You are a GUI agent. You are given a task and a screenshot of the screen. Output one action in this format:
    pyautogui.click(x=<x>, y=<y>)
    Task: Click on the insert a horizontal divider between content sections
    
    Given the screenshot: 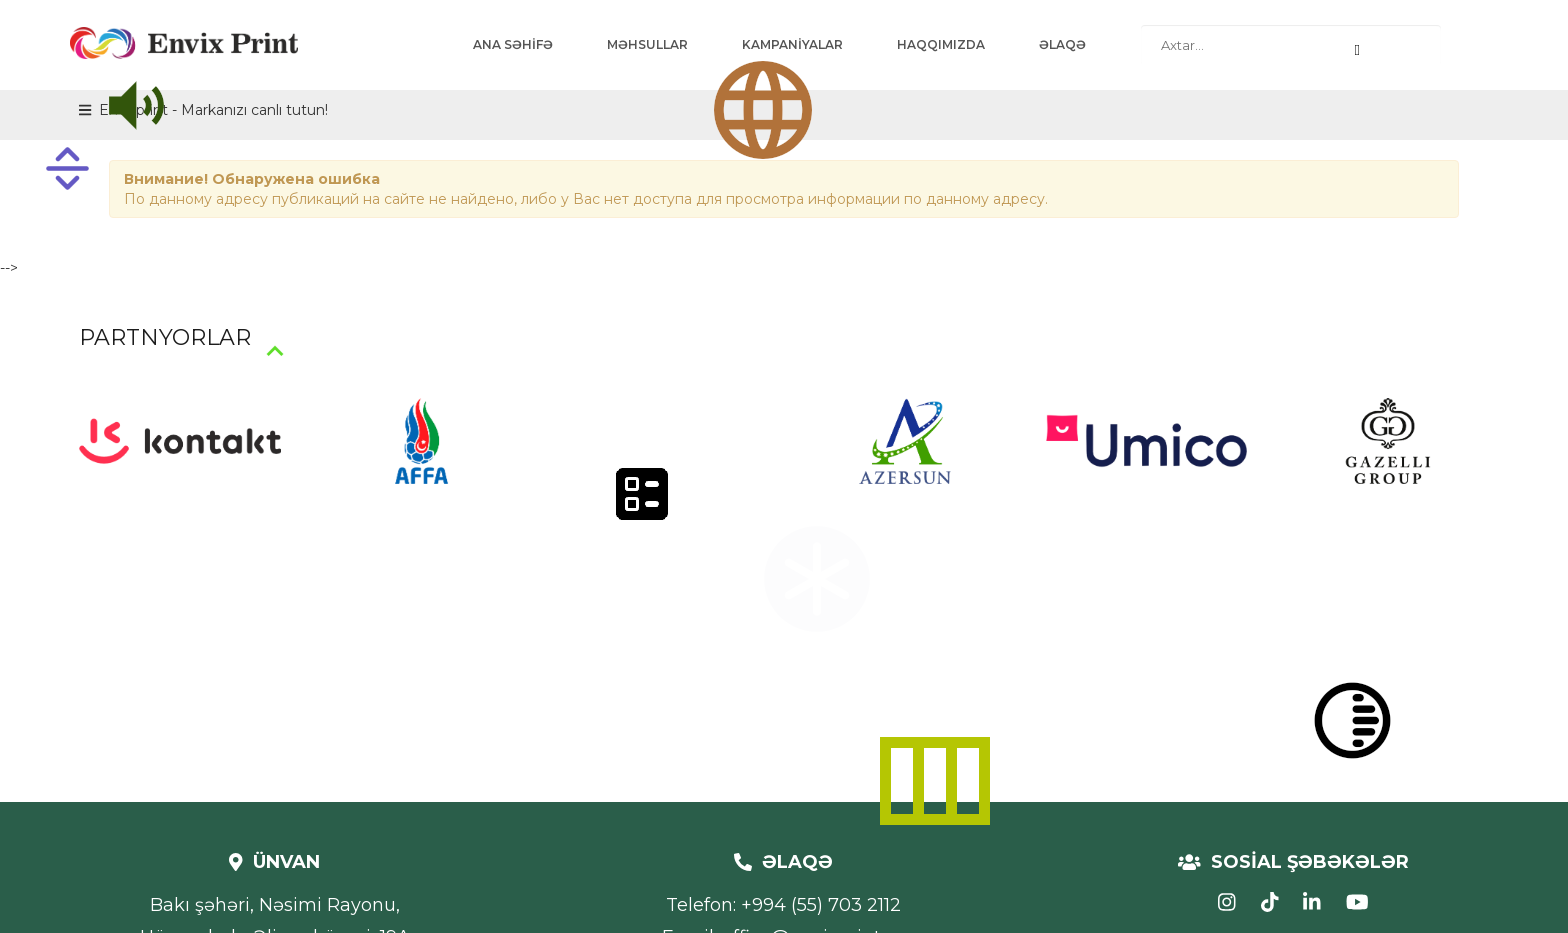 What is the action you would take?
    pyautogui.click(x=67, y=168)
    